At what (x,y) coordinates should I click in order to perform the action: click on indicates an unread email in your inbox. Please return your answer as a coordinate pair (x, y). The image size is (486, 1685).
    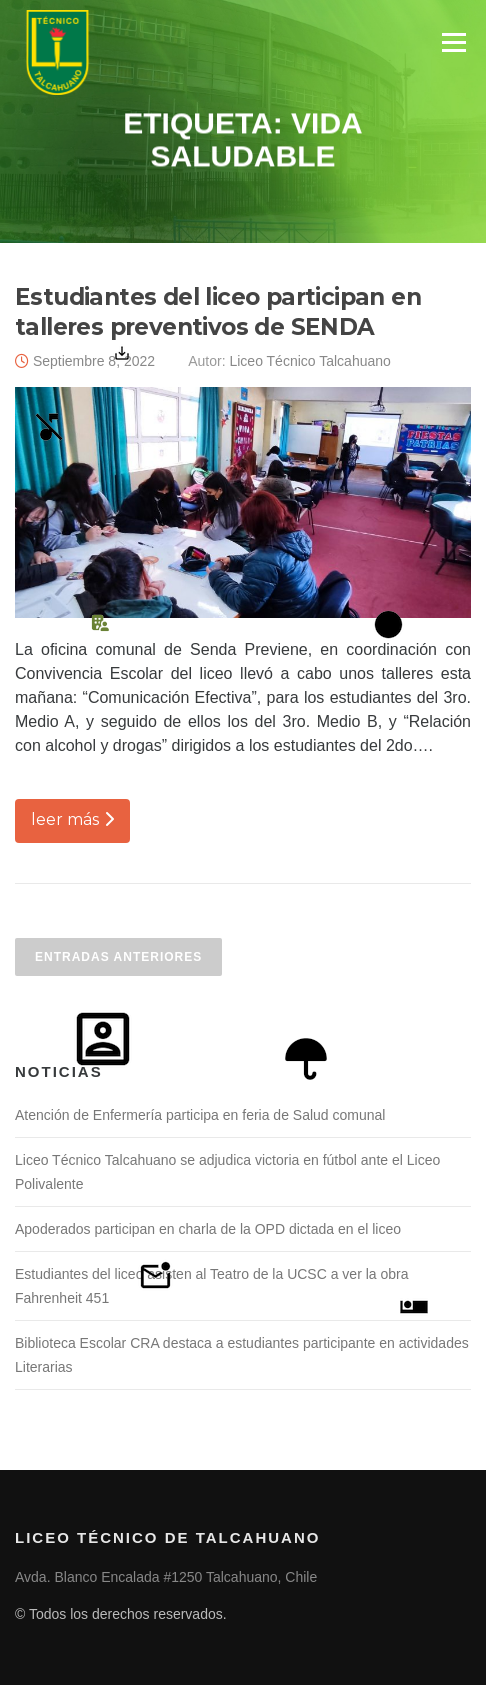
    Looking at the image, I should click on (155, 1276).